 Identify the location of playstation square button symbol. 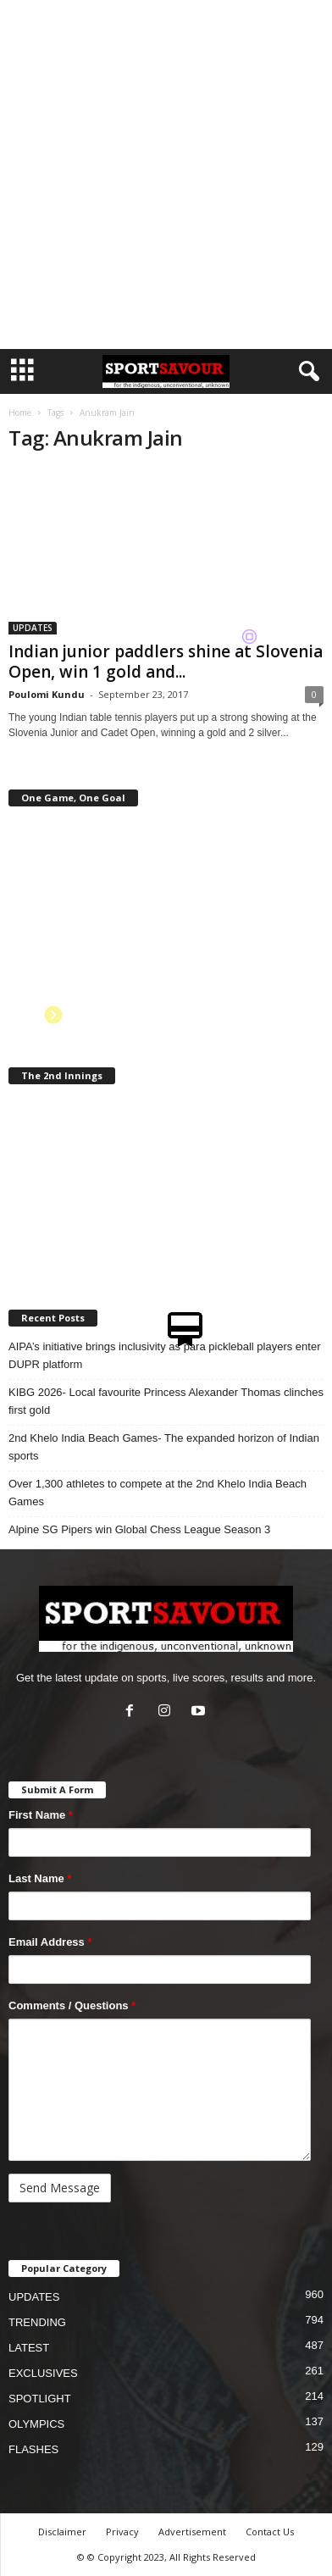
(249, 636).